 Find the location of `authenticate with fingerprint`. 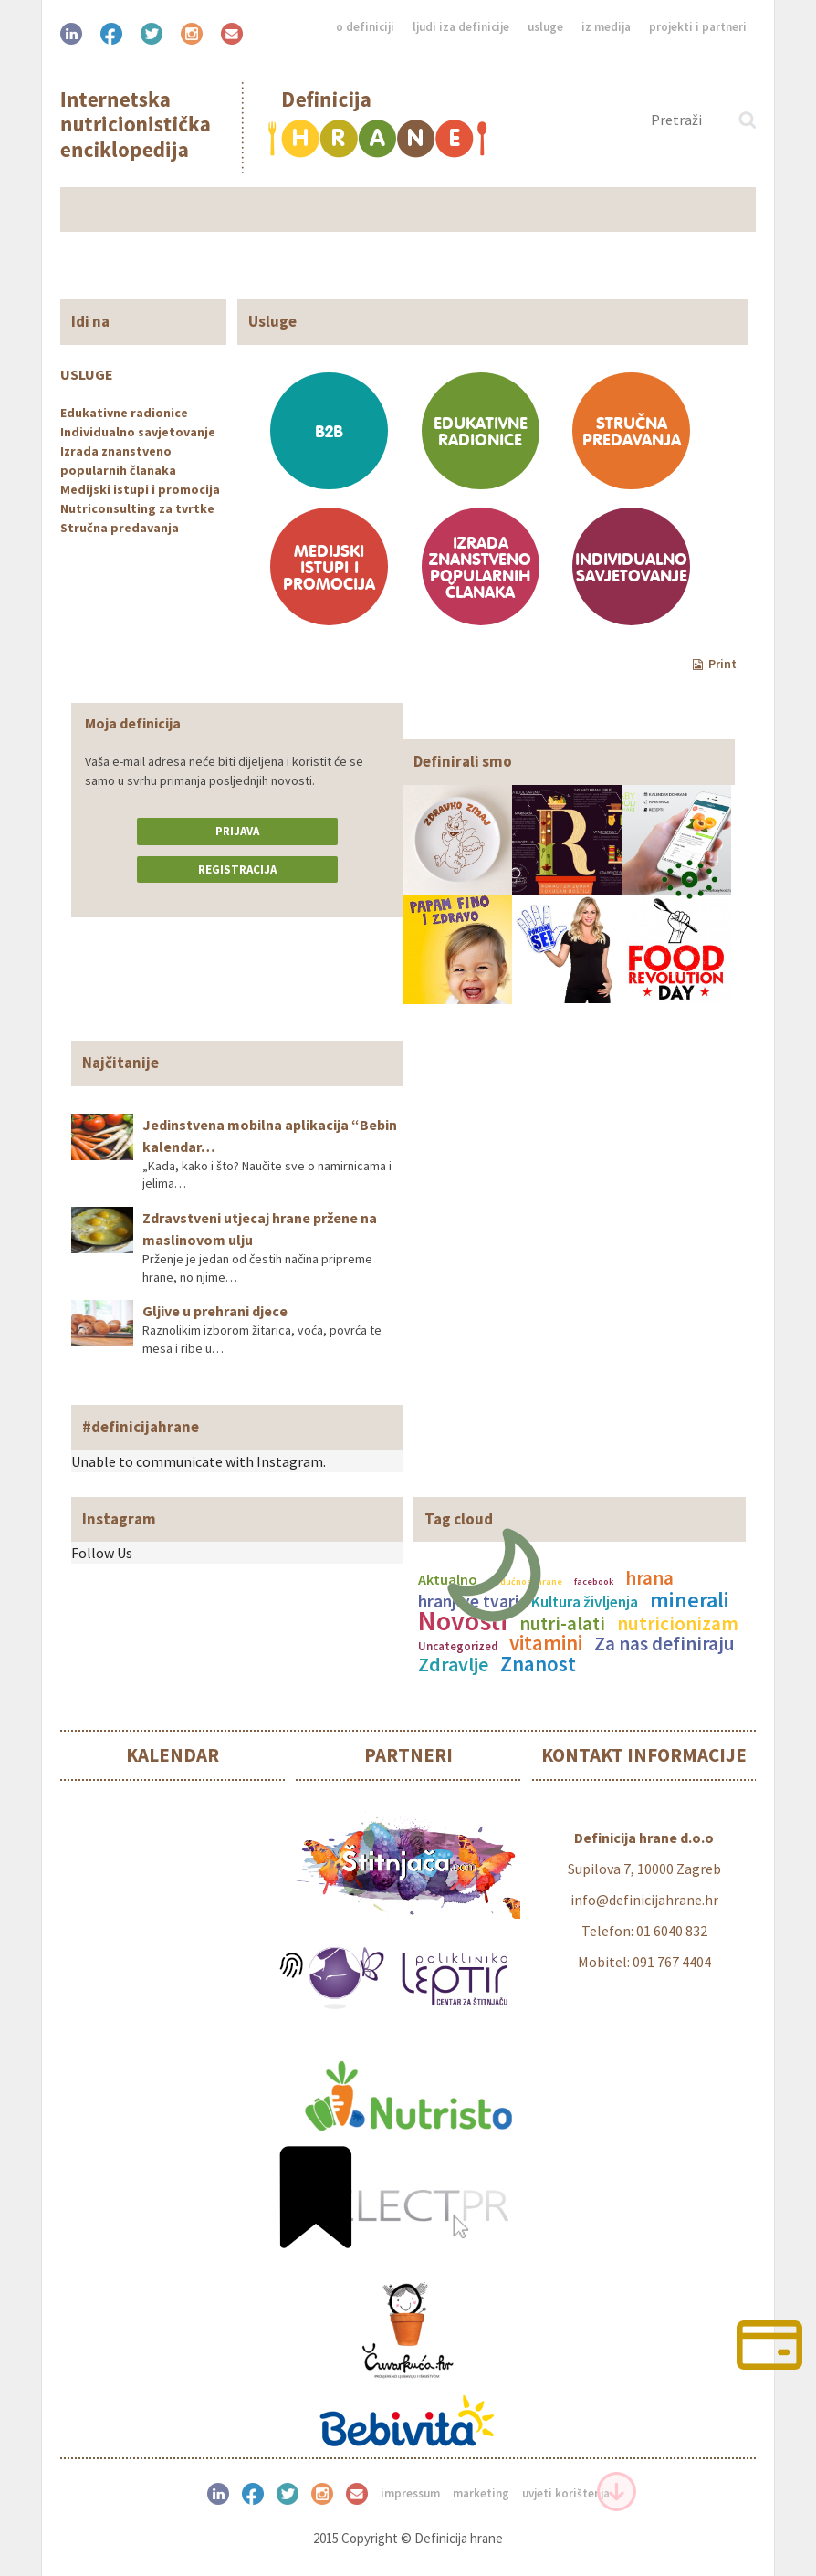

authenticate with fingerprint is located at coordinates (292, 1965).